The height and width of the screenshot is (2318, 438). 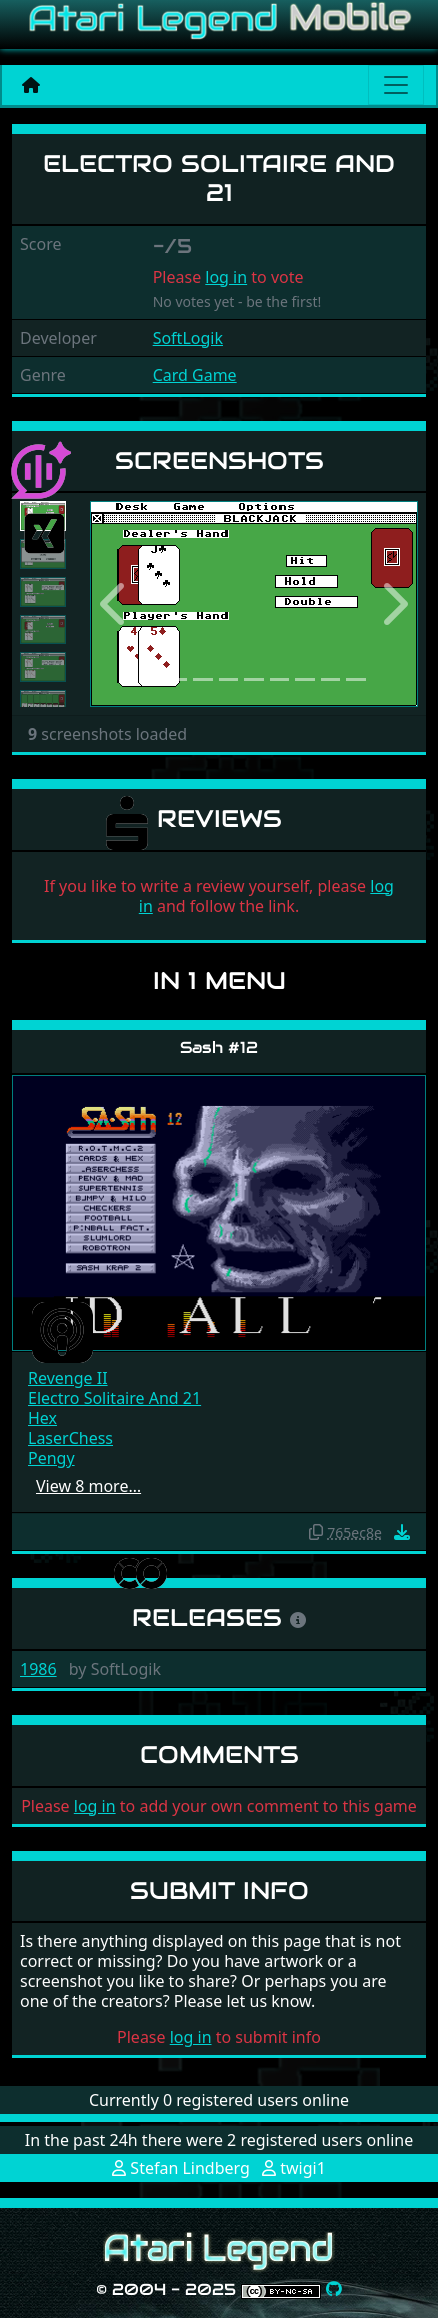 What do you see at coordinates (127, 823) in the screenshot?
I see `open the Sparkasse banking app` at bounding box center [127, 823].